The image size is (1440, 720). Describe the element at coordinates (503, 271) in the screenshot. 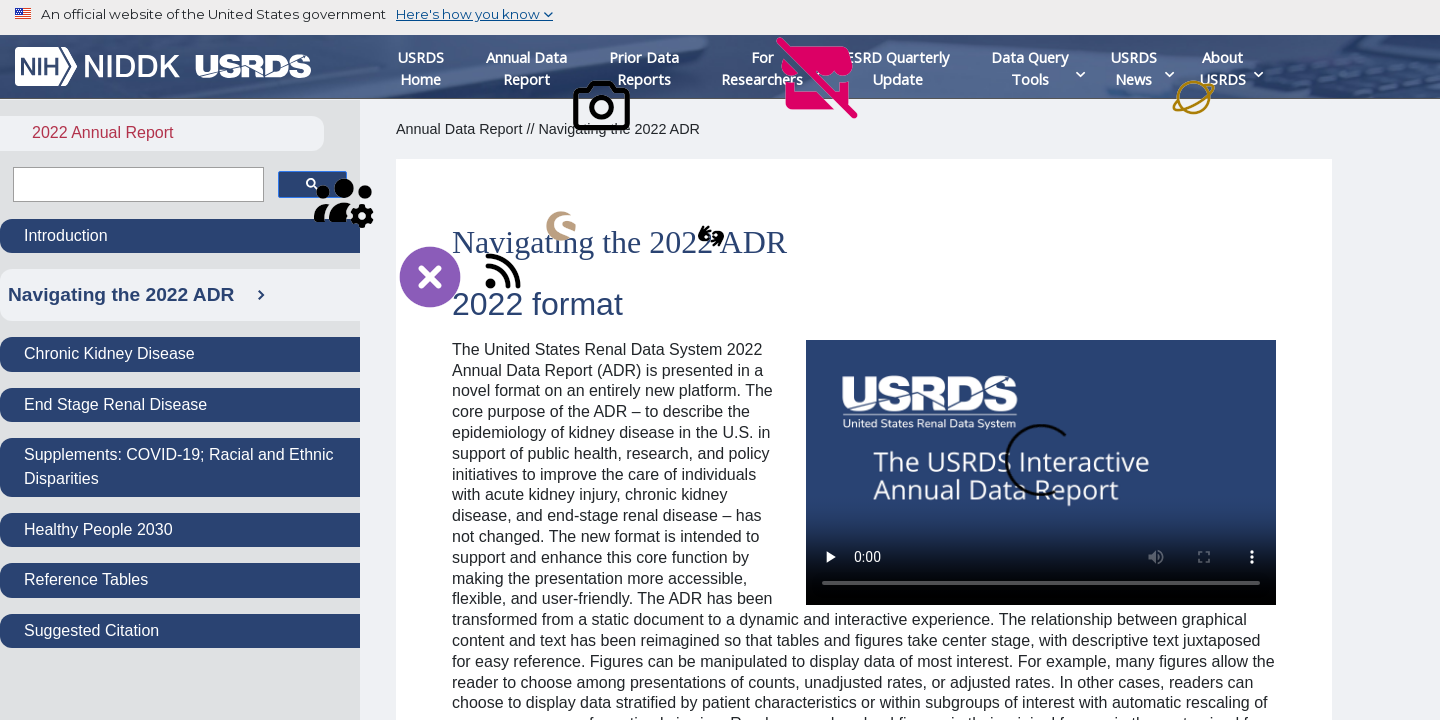

I see `subscribe to RSS feed` at that location.